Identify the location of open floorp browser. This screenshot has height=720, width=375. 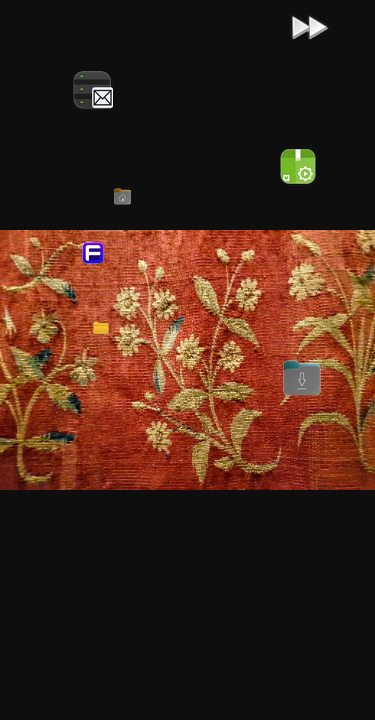
(93, 253).